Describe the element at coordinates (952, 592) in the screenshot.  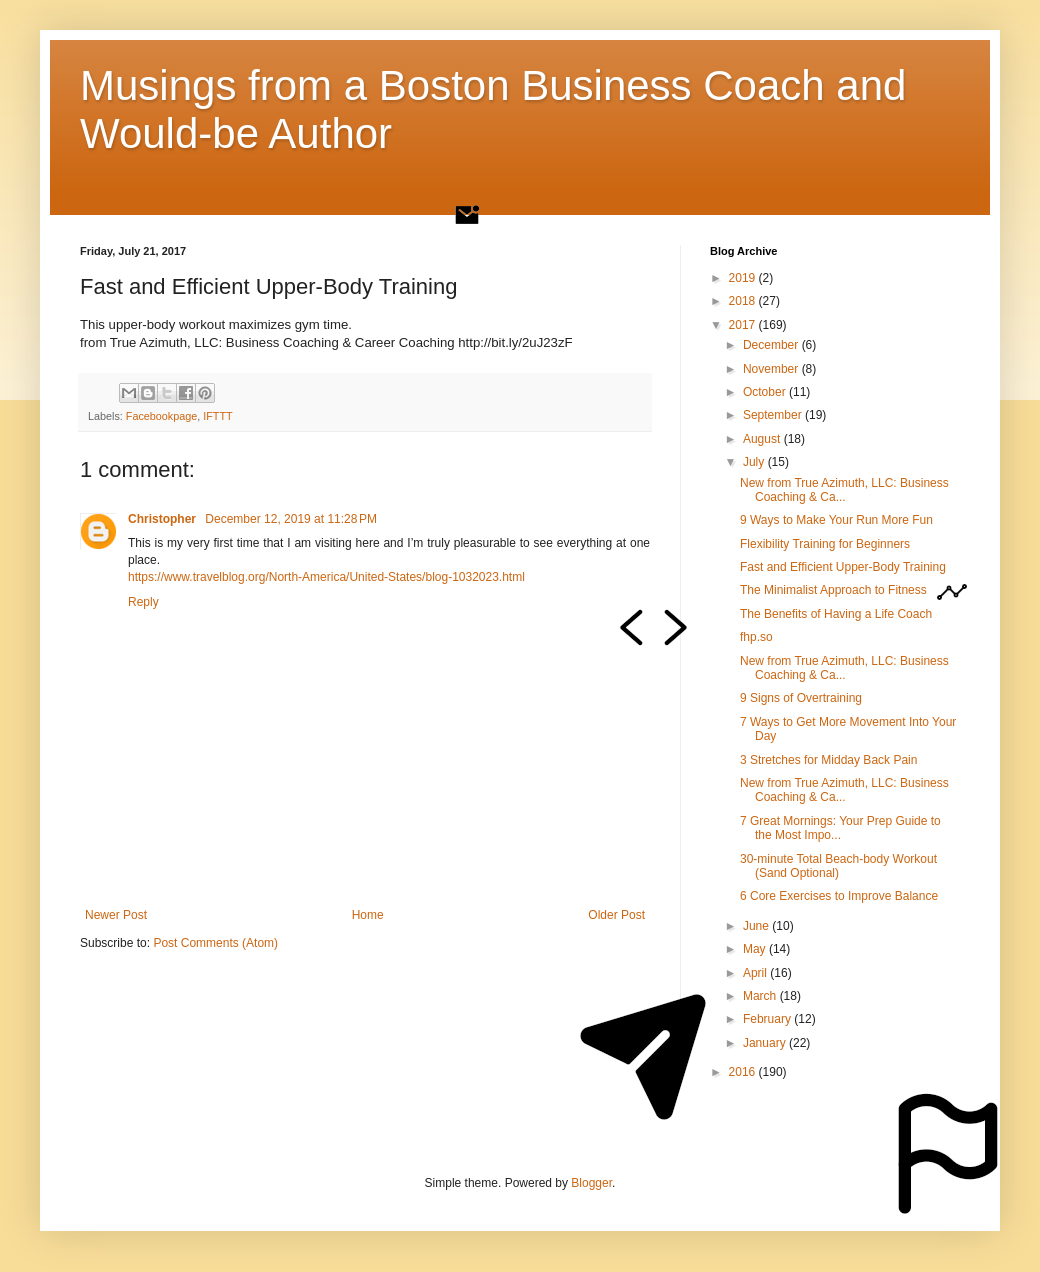
I see `view analytics and statistics` at that location.